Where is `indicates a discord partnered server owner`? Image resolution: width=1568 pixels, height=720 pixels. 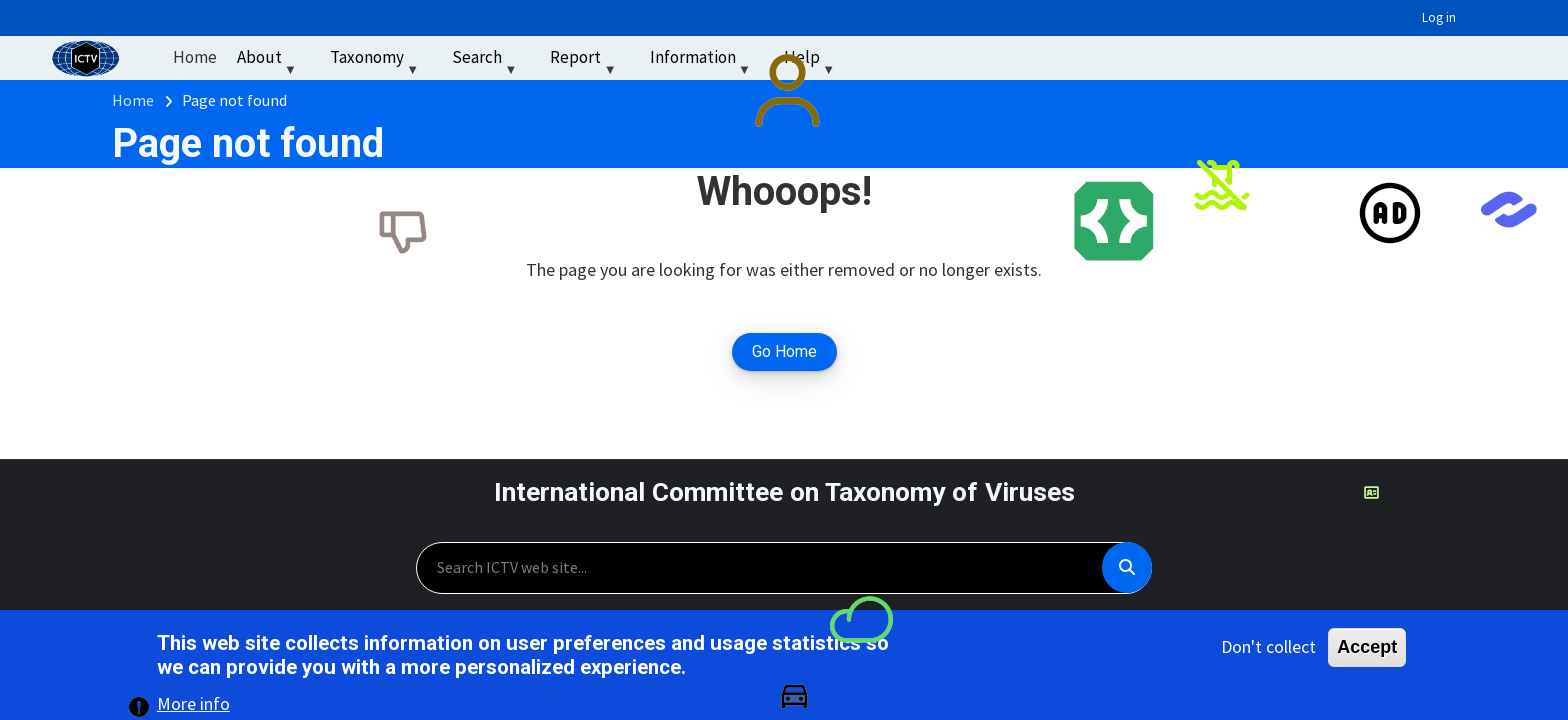
indicates a discord partnered server owner is located at coordinates (1509, 209).